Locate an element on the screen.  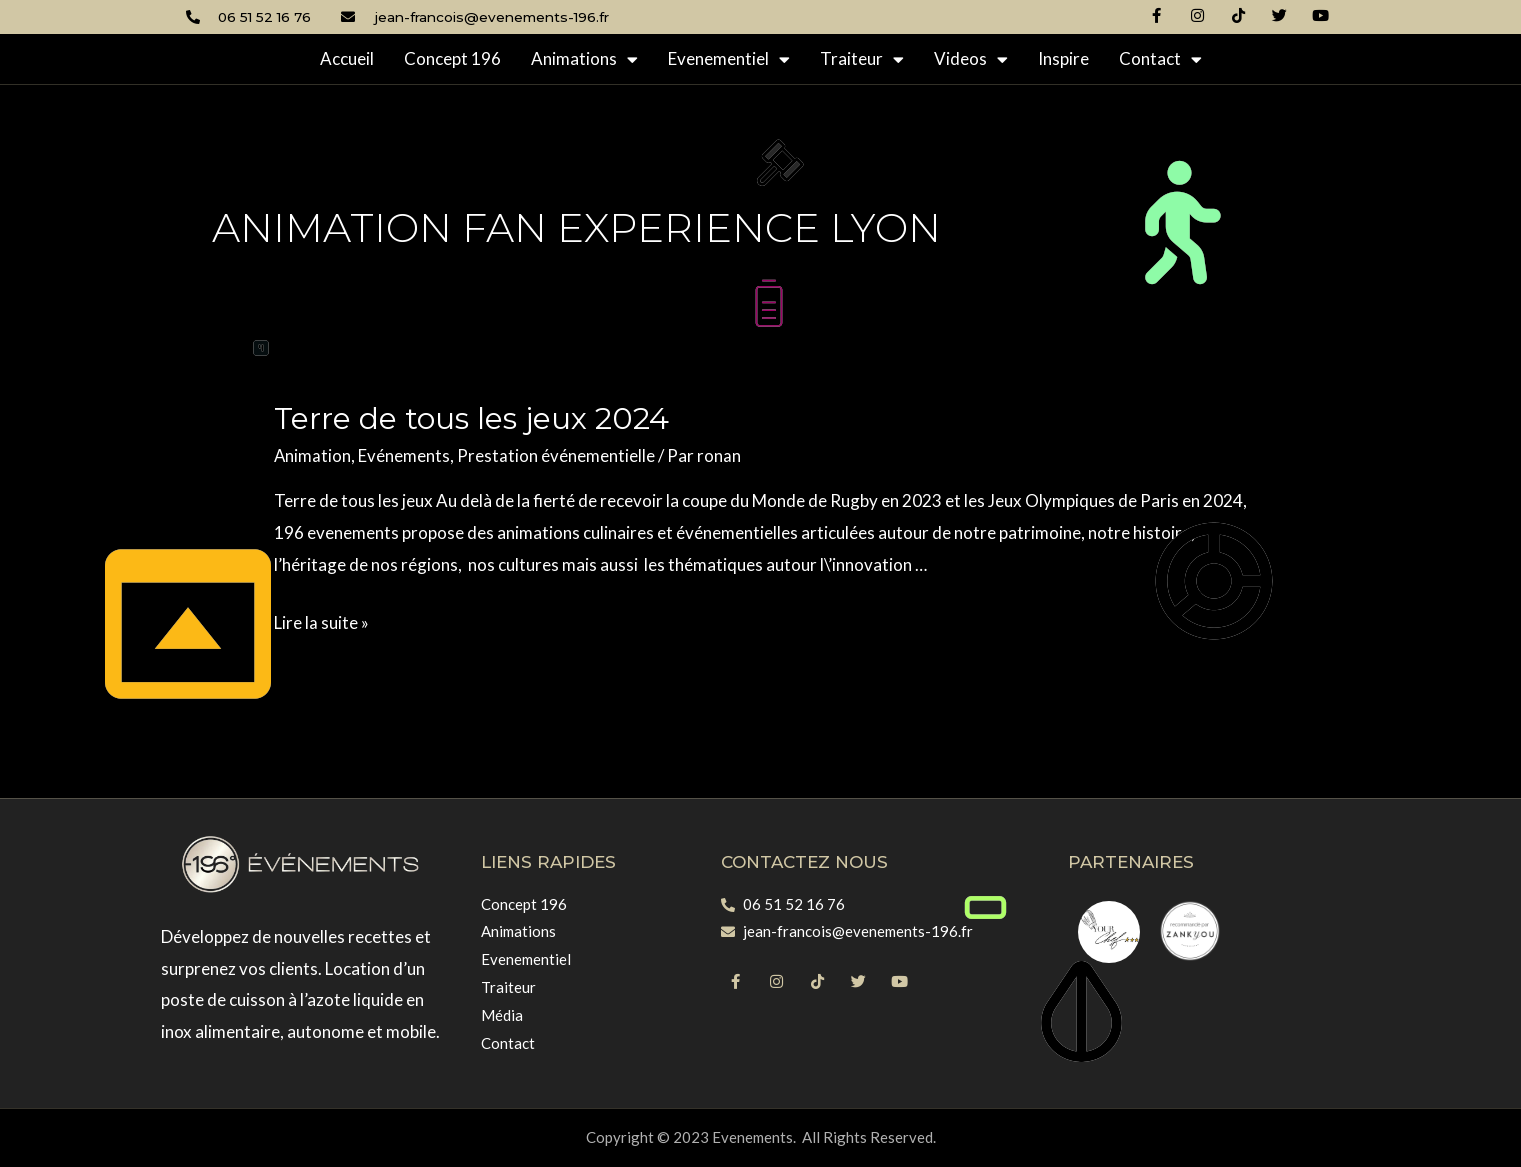
maximize or expand the current window is located at coordinates (188, 624).